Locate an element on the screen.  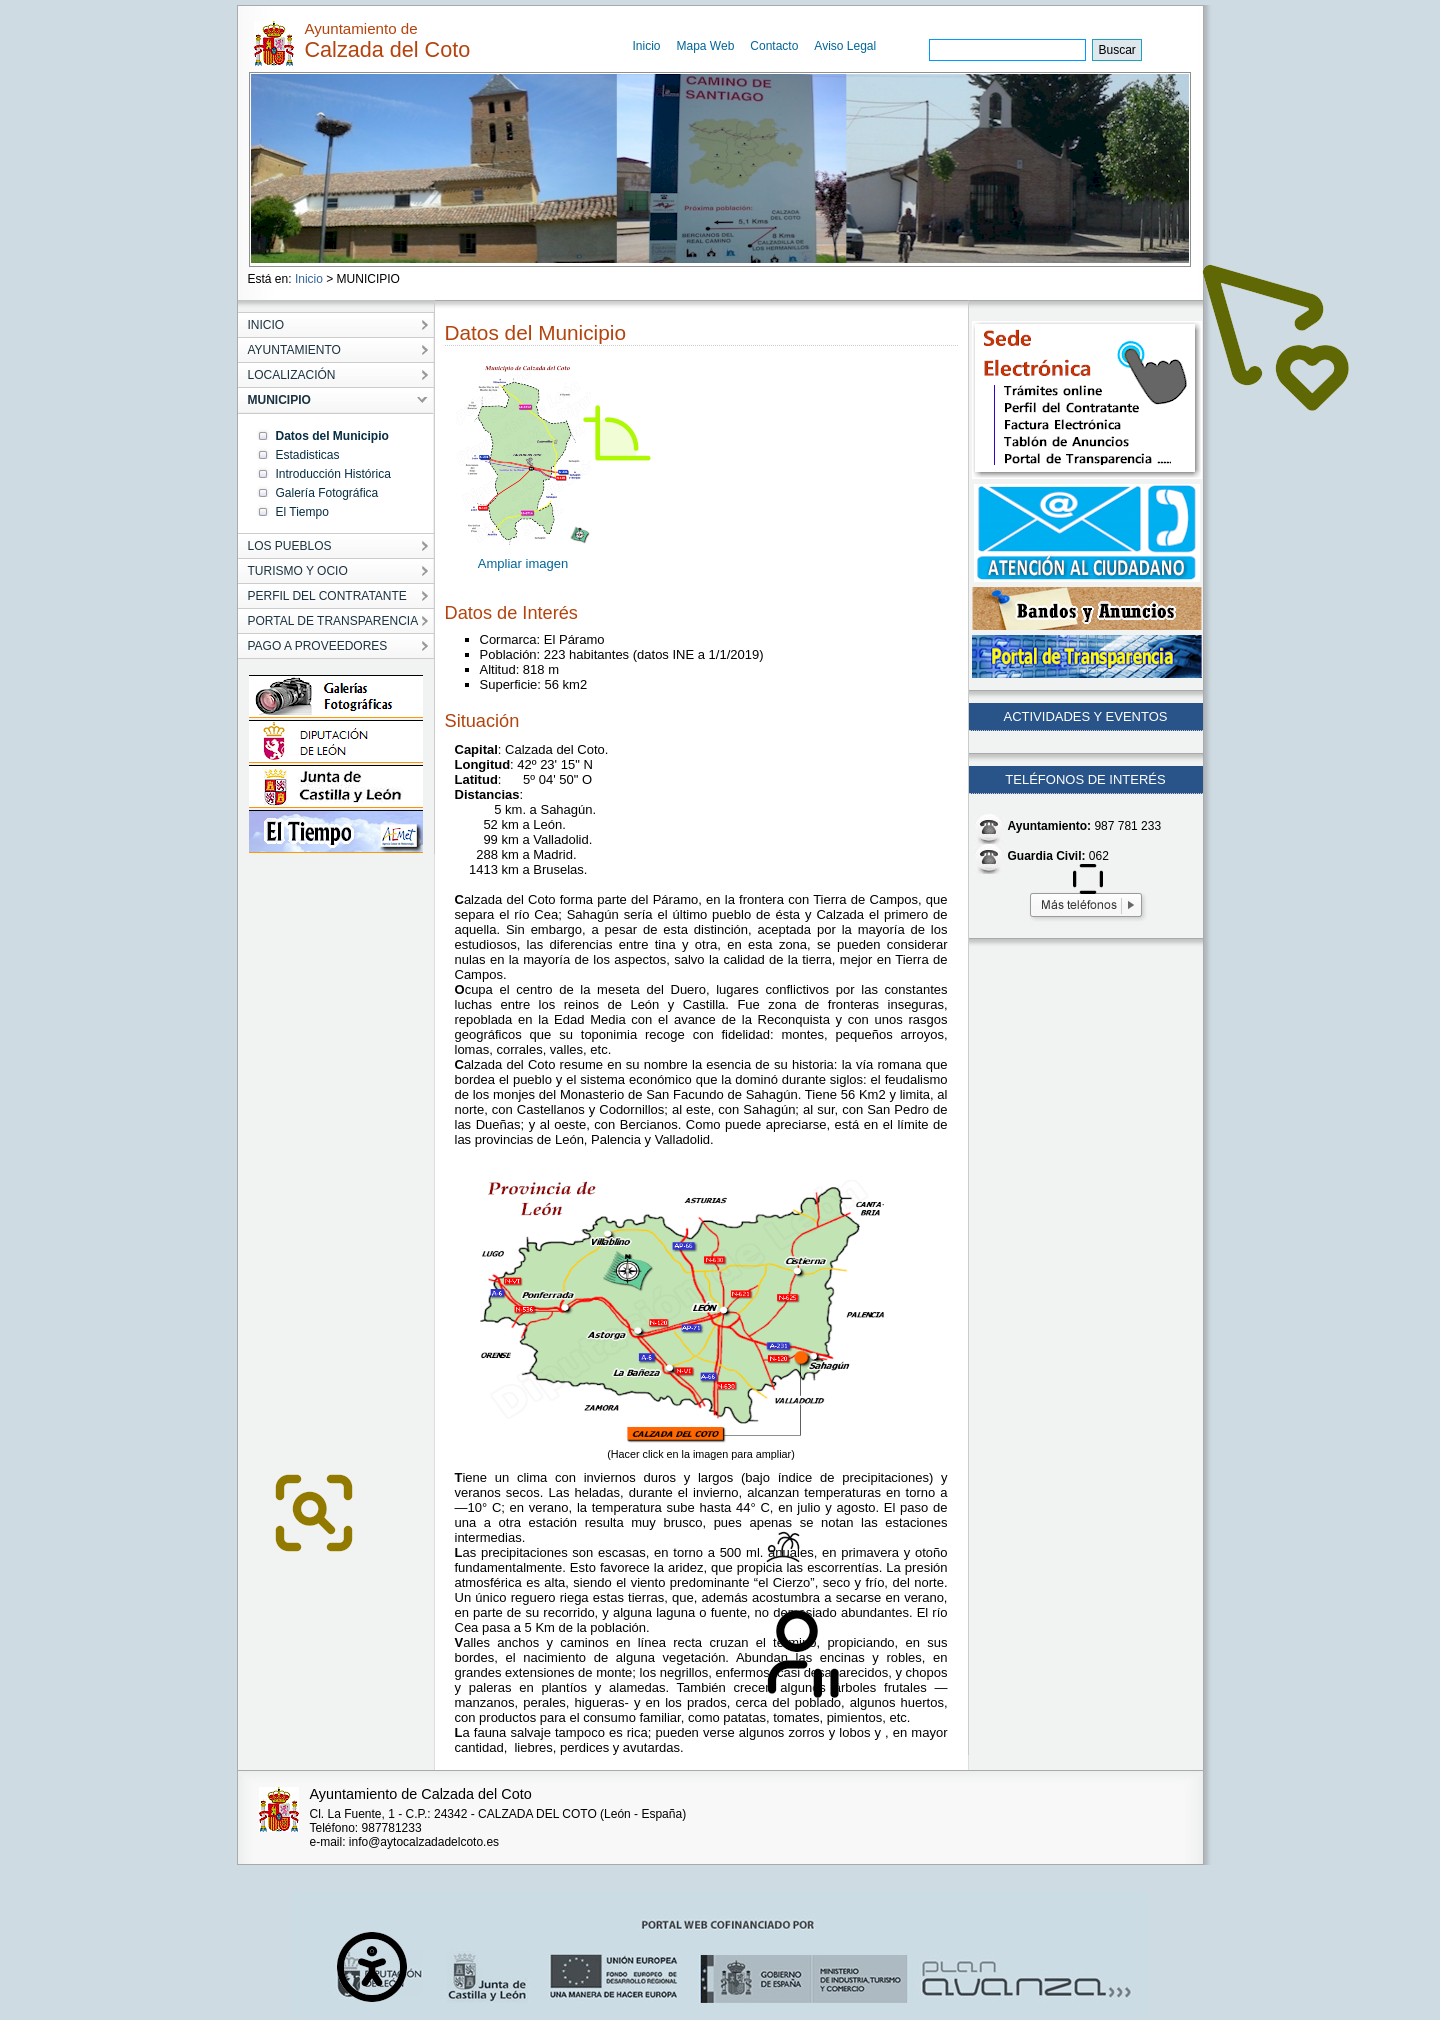
pause or temporarily suspend a user account is located at coordinates (797, 1652).